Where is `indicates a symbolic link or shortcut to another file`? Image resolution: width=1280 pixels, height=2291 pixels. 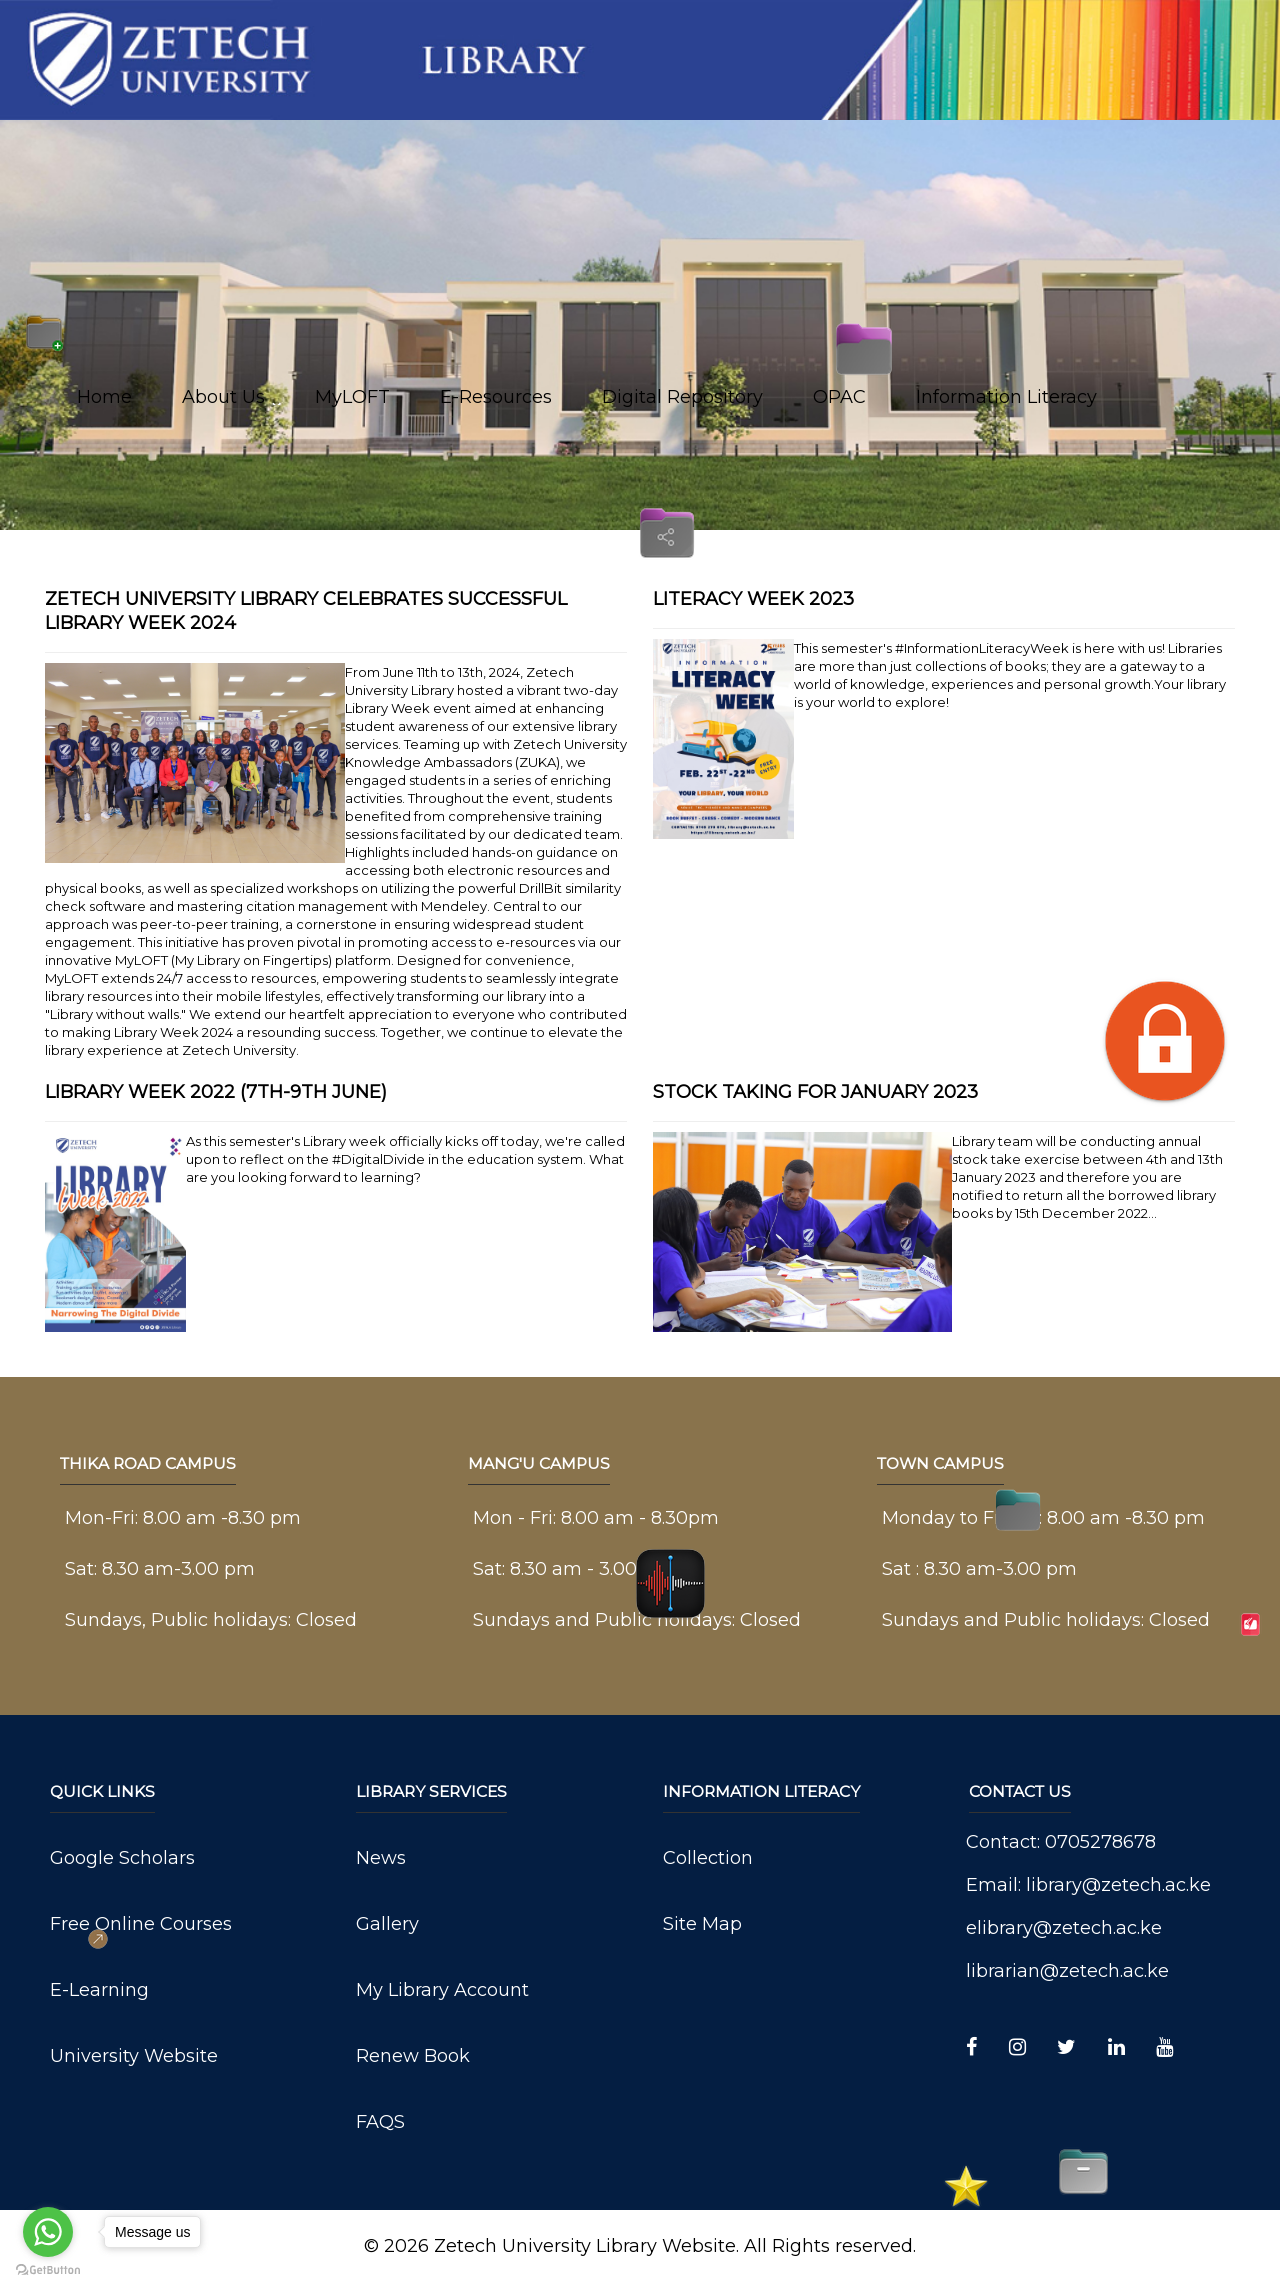 indicates a symbolic link or shortcut to another file is located at coordinates (98, 1939).